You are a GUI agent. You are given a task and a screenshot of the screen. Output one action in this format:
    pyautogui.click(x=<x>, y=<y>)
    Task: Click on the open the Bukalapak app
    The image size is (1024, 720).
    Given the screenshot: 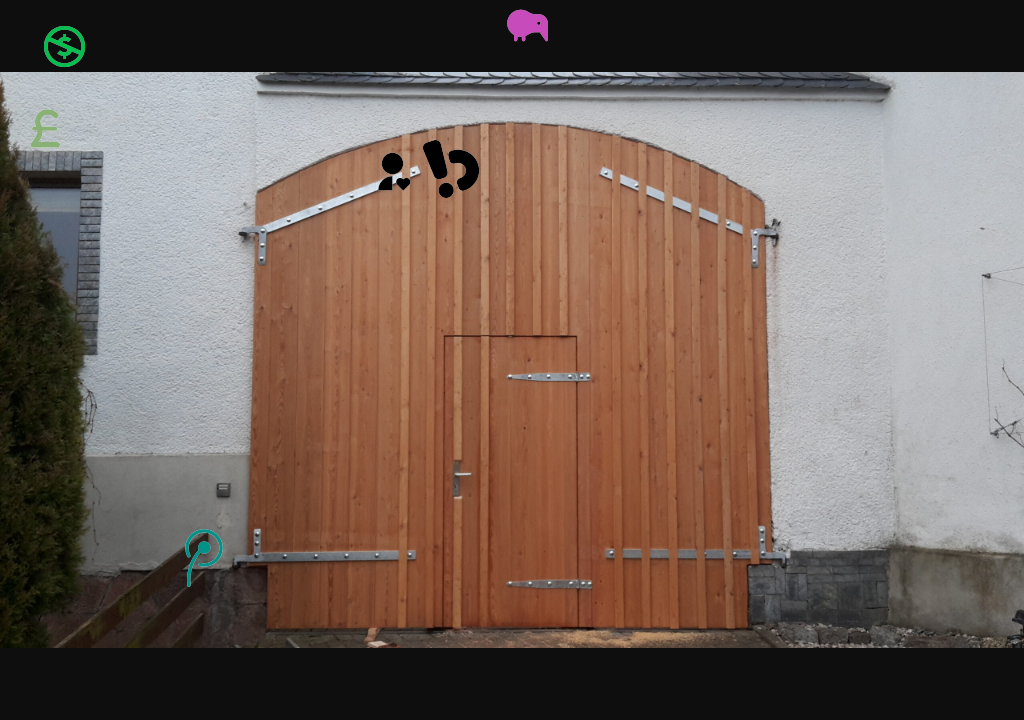 What is the action you would take?
    pyautogui.click(x=451, y=169)
    